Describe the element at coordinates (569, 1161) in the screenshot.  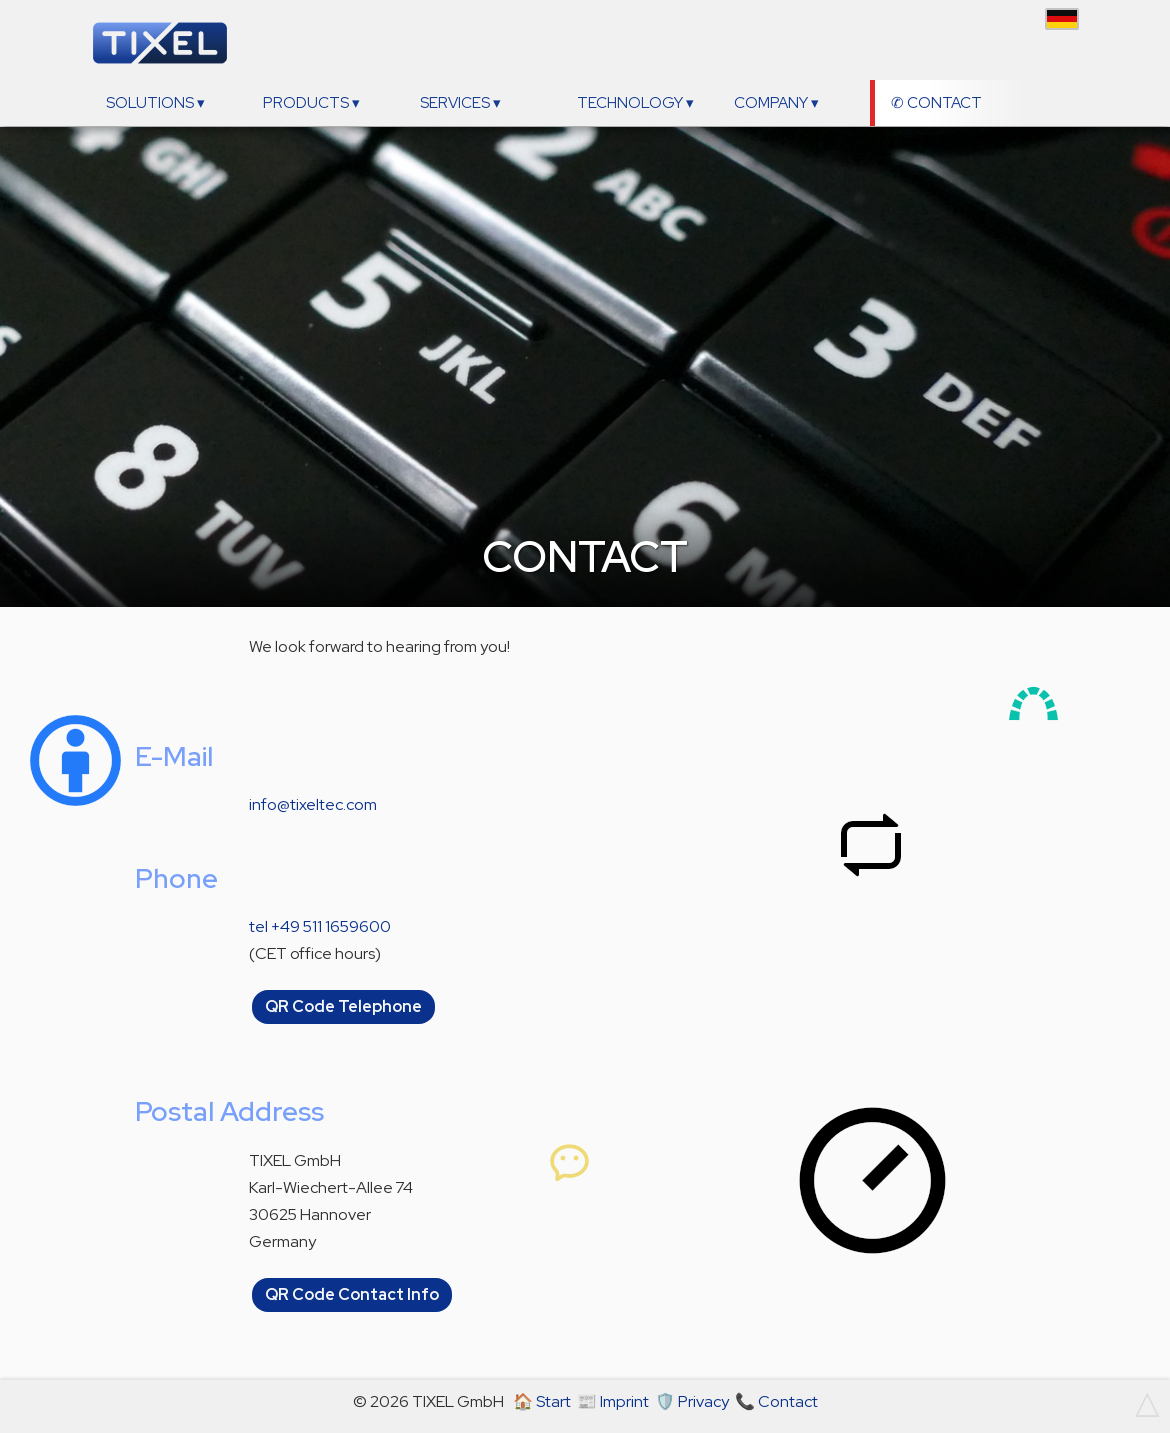
I see `open WeChat messaging app` at that location.